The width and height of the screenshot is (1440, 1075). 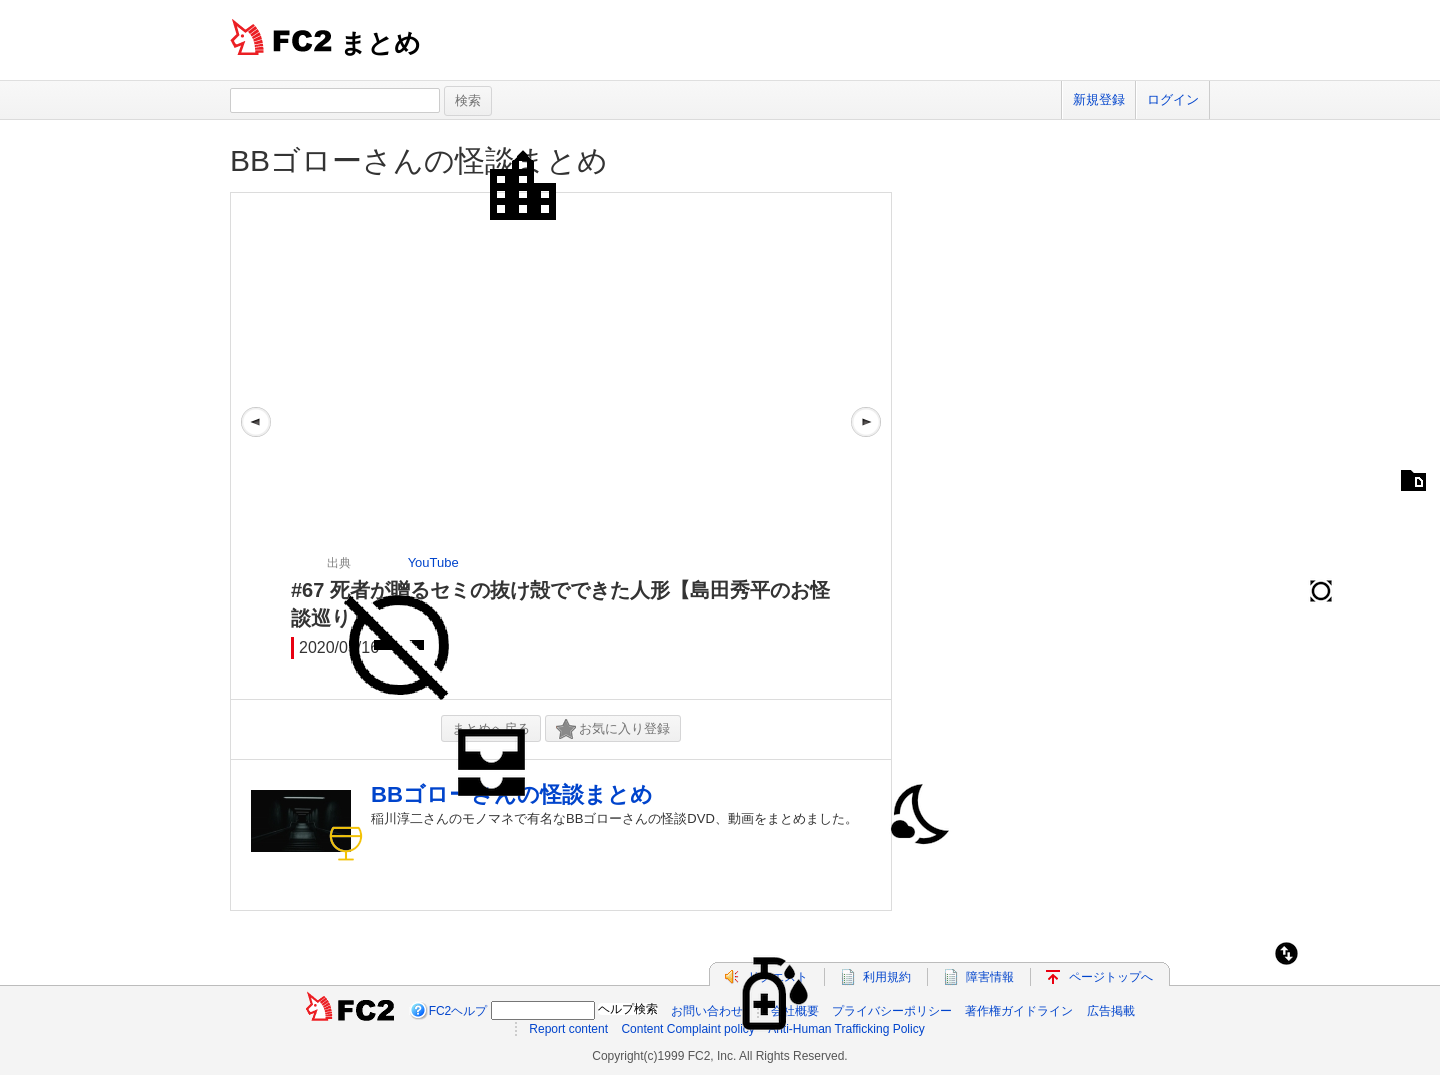 I want to click on switch to dark mode or night theme, so click(x=924, y=814).